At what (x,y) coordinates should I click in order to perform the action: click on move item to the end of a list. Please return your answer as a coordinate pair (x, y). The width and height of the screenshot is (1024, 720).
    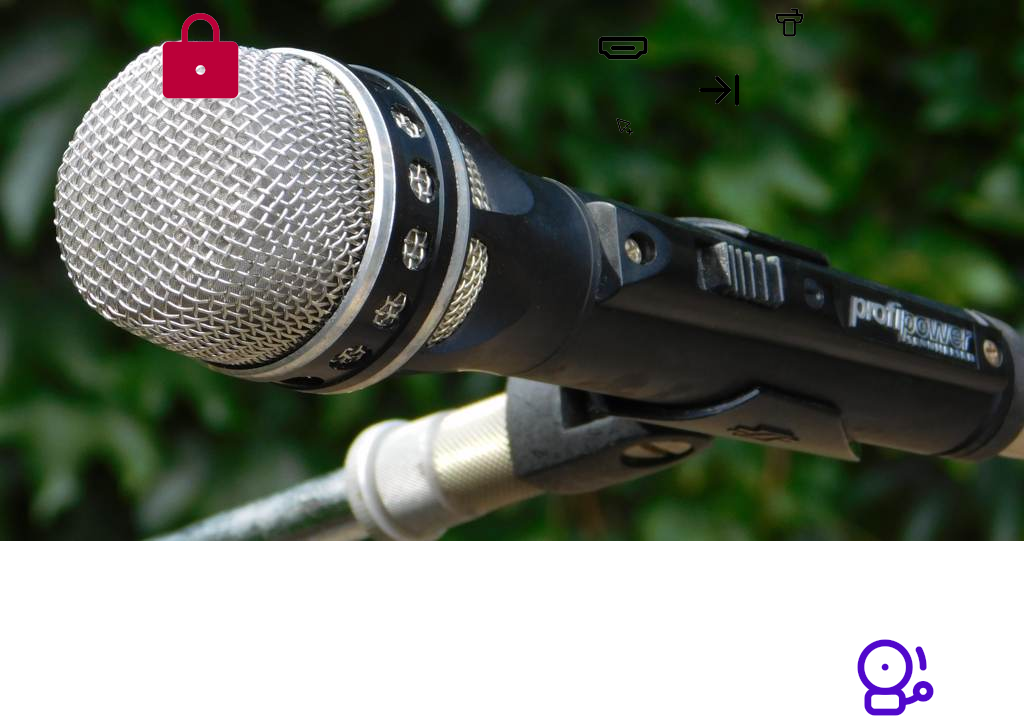
    Looking at the image, I should click on (719, 90).